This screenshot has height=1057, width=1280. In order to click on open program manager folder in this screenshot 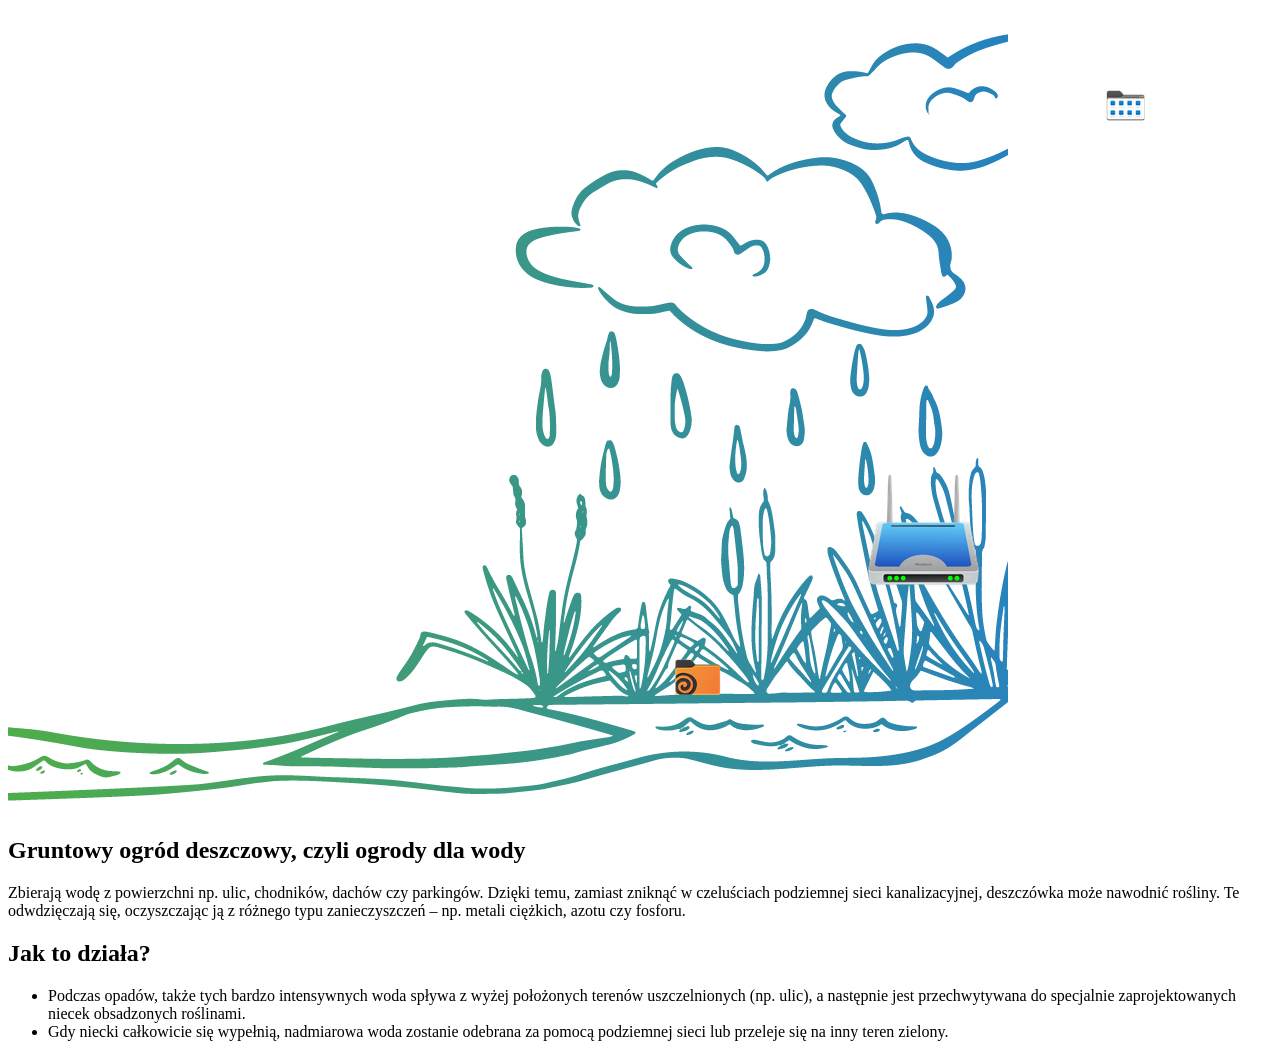, I will do `click(1125, 106)`.